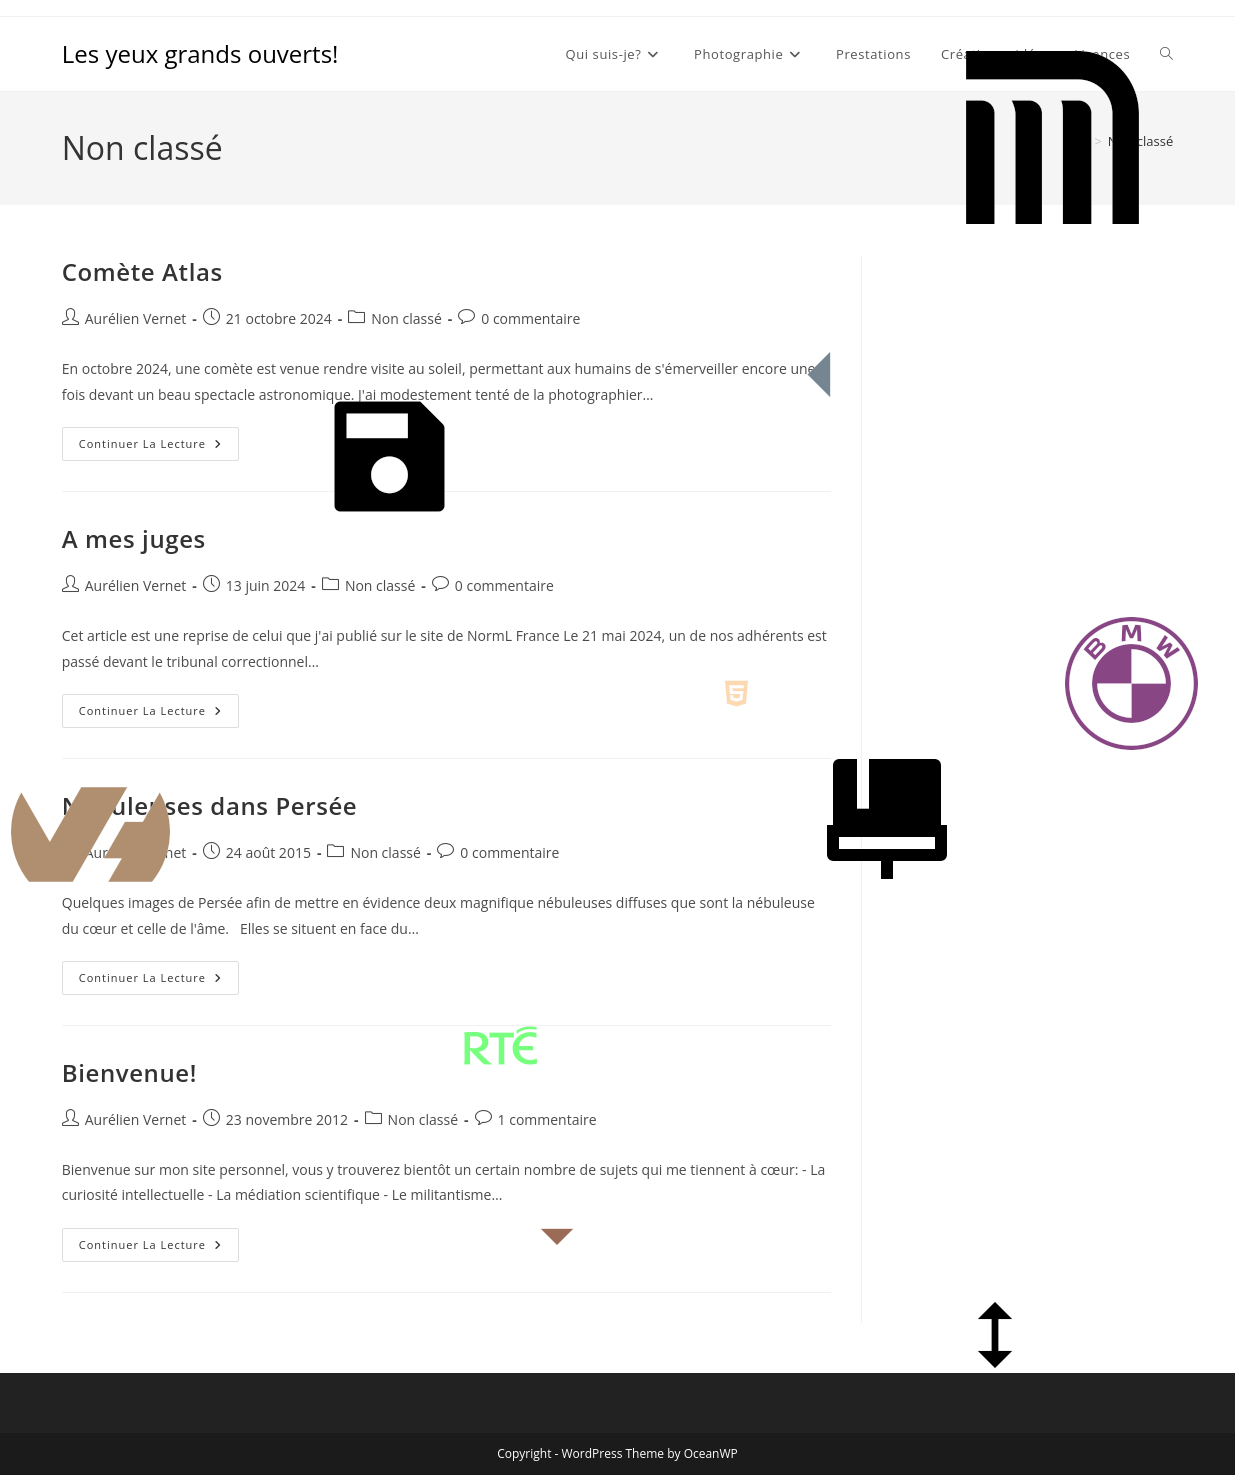 The image size is (1235, 1475). What do you see at coordinates (557, 1237) in the screenshot?
I see `expand a dropdown menu` at bounding box center [557, 1237].